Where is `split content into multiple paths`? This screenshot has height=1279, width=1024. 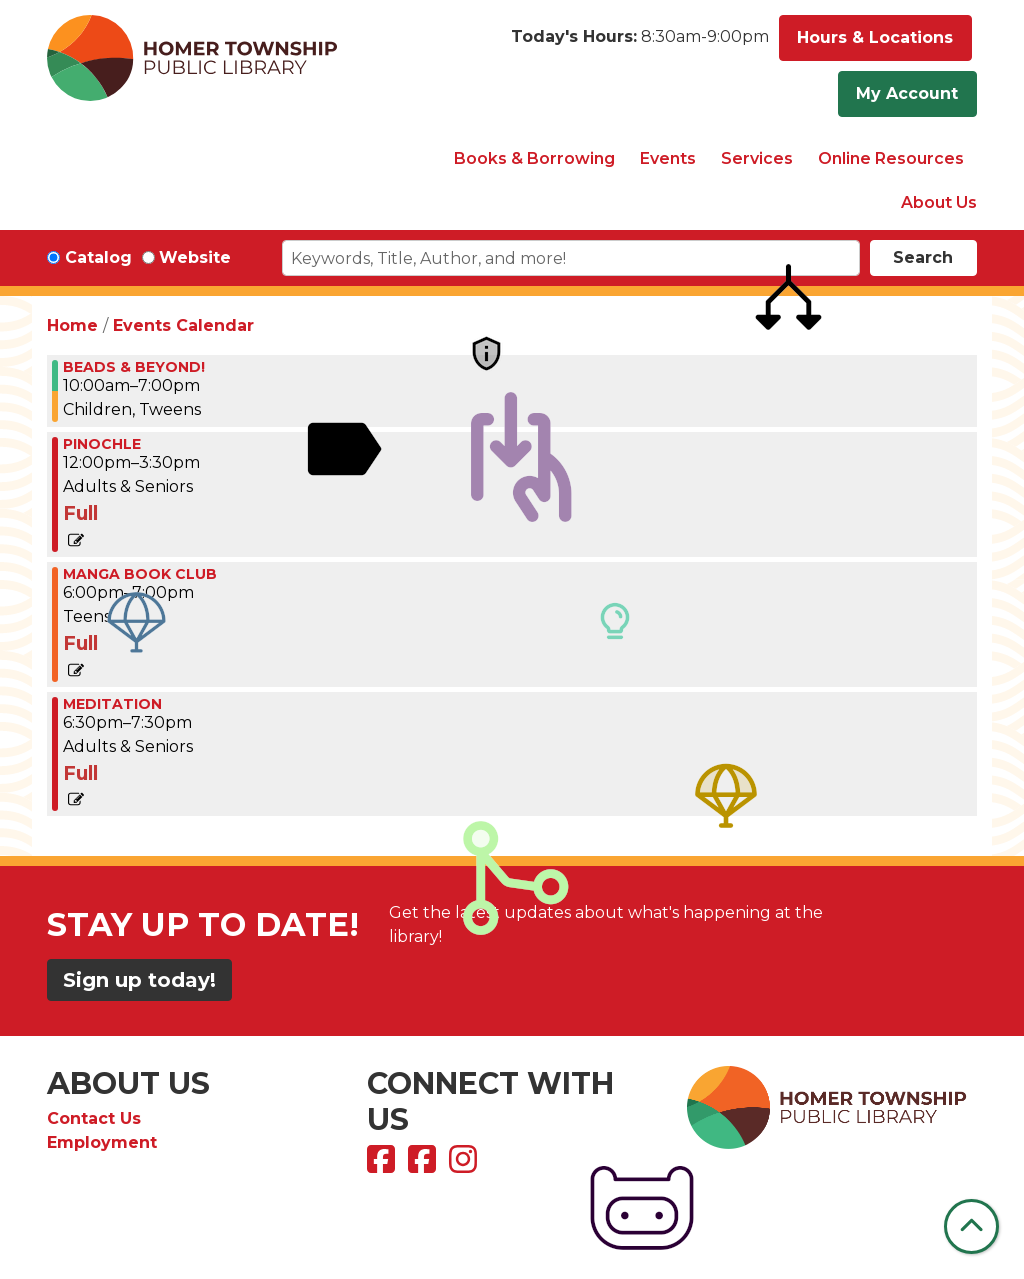
split content into multiple paths is located at coordinates (788, 299).